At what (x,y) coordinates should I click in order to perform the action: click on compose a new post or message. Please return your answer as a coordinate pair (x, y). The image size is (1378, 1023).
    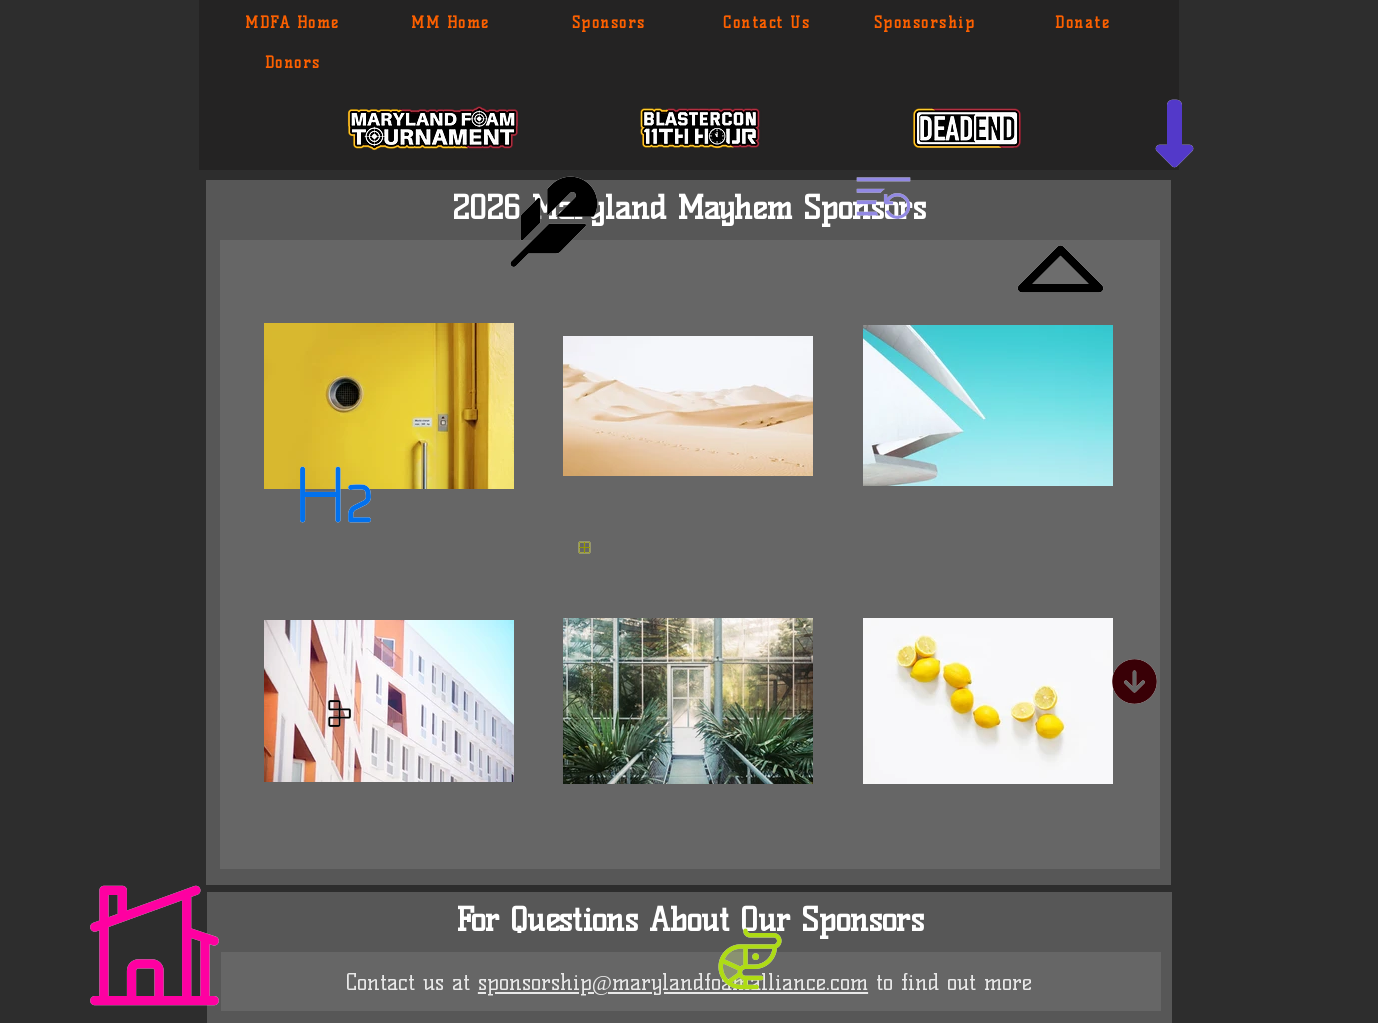
    Looking at the image, I should click on (550, 223).